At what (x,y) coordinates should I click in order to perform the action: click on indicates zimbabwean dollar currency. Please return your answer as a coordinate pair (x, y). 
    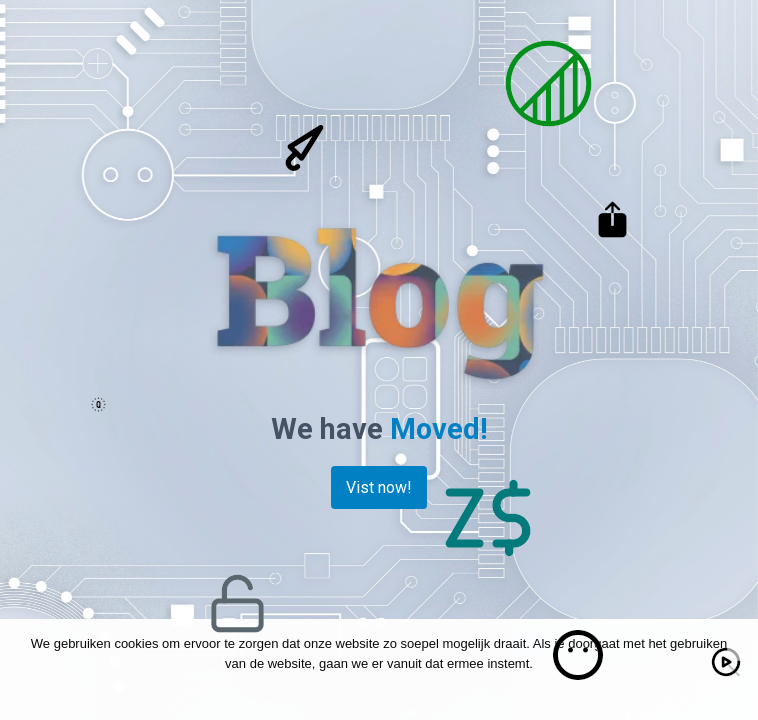
    Looking at the image, I should click on (488, 518).